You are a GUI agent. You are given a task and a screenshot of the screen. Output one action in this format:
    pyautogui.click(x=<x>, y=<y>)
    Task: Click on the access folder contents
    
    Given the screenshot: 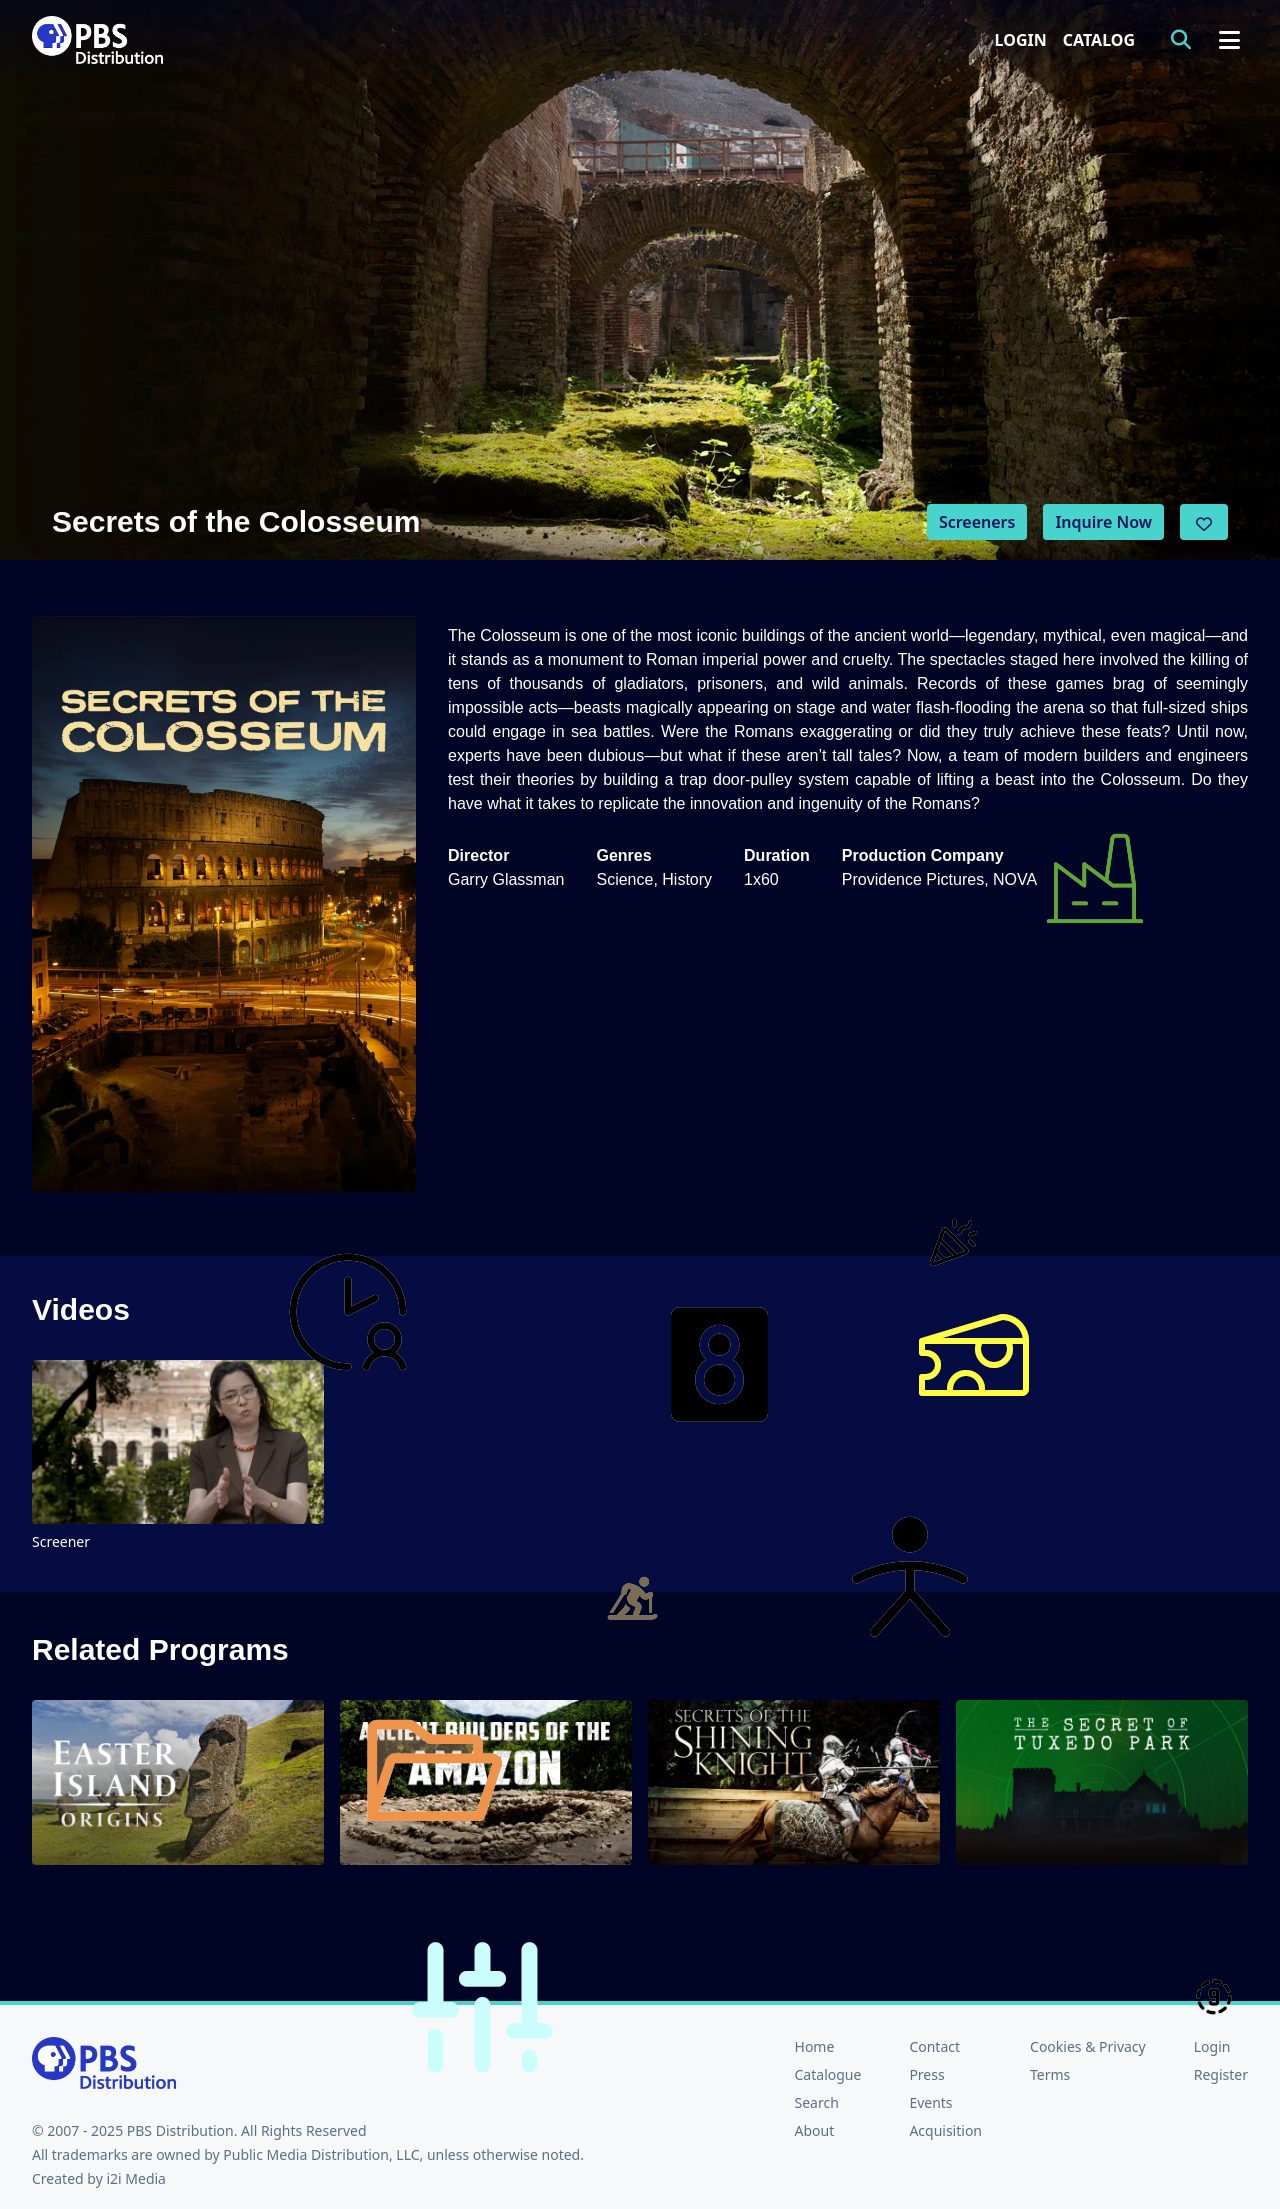 What is the action you would take?
    pyautogui.click(x=430, y=1768)
    